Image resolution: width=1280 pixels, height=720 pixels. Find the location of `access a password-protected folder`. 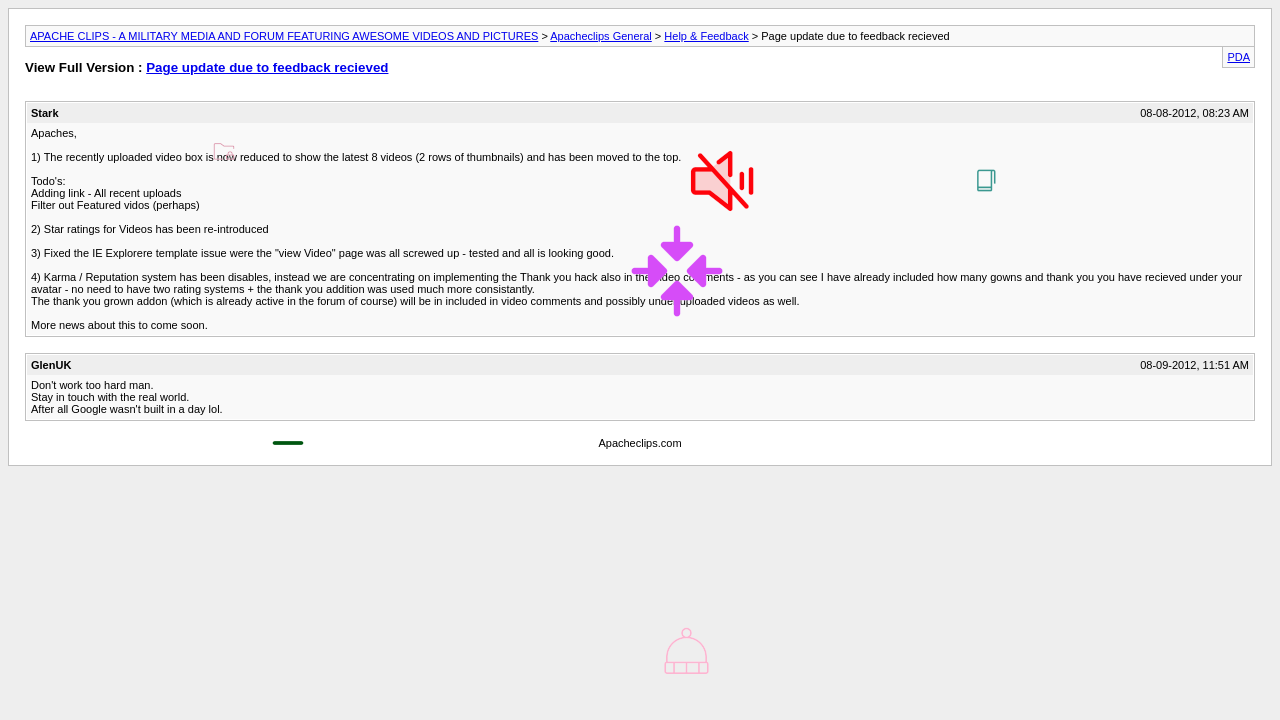

access a password-protected folder is located at coordinates (224, 151).